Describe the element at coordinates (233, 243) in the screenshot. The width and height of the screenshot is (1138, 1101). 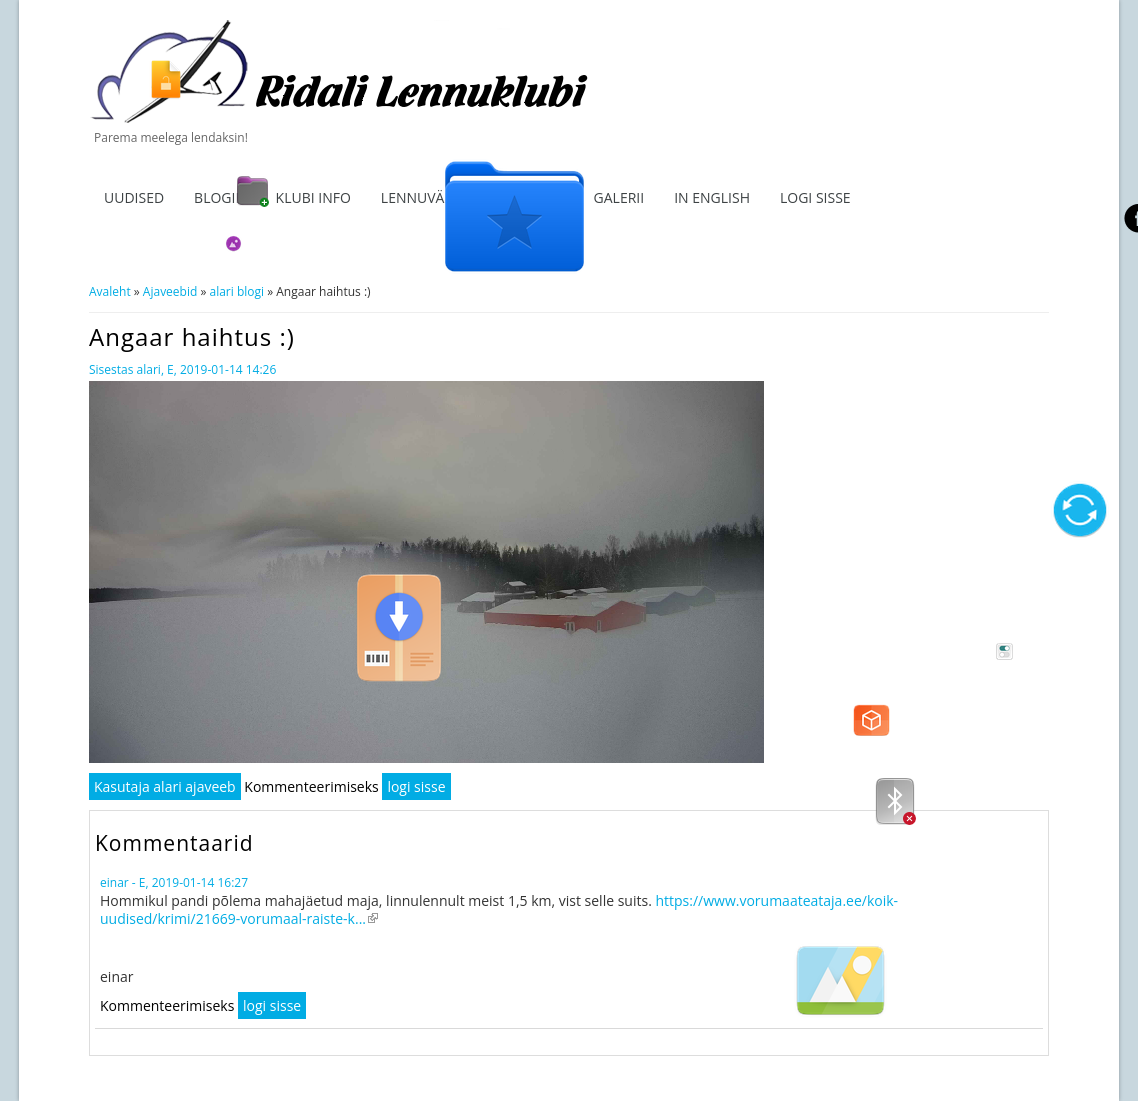
I see `access your photo library` at that location.